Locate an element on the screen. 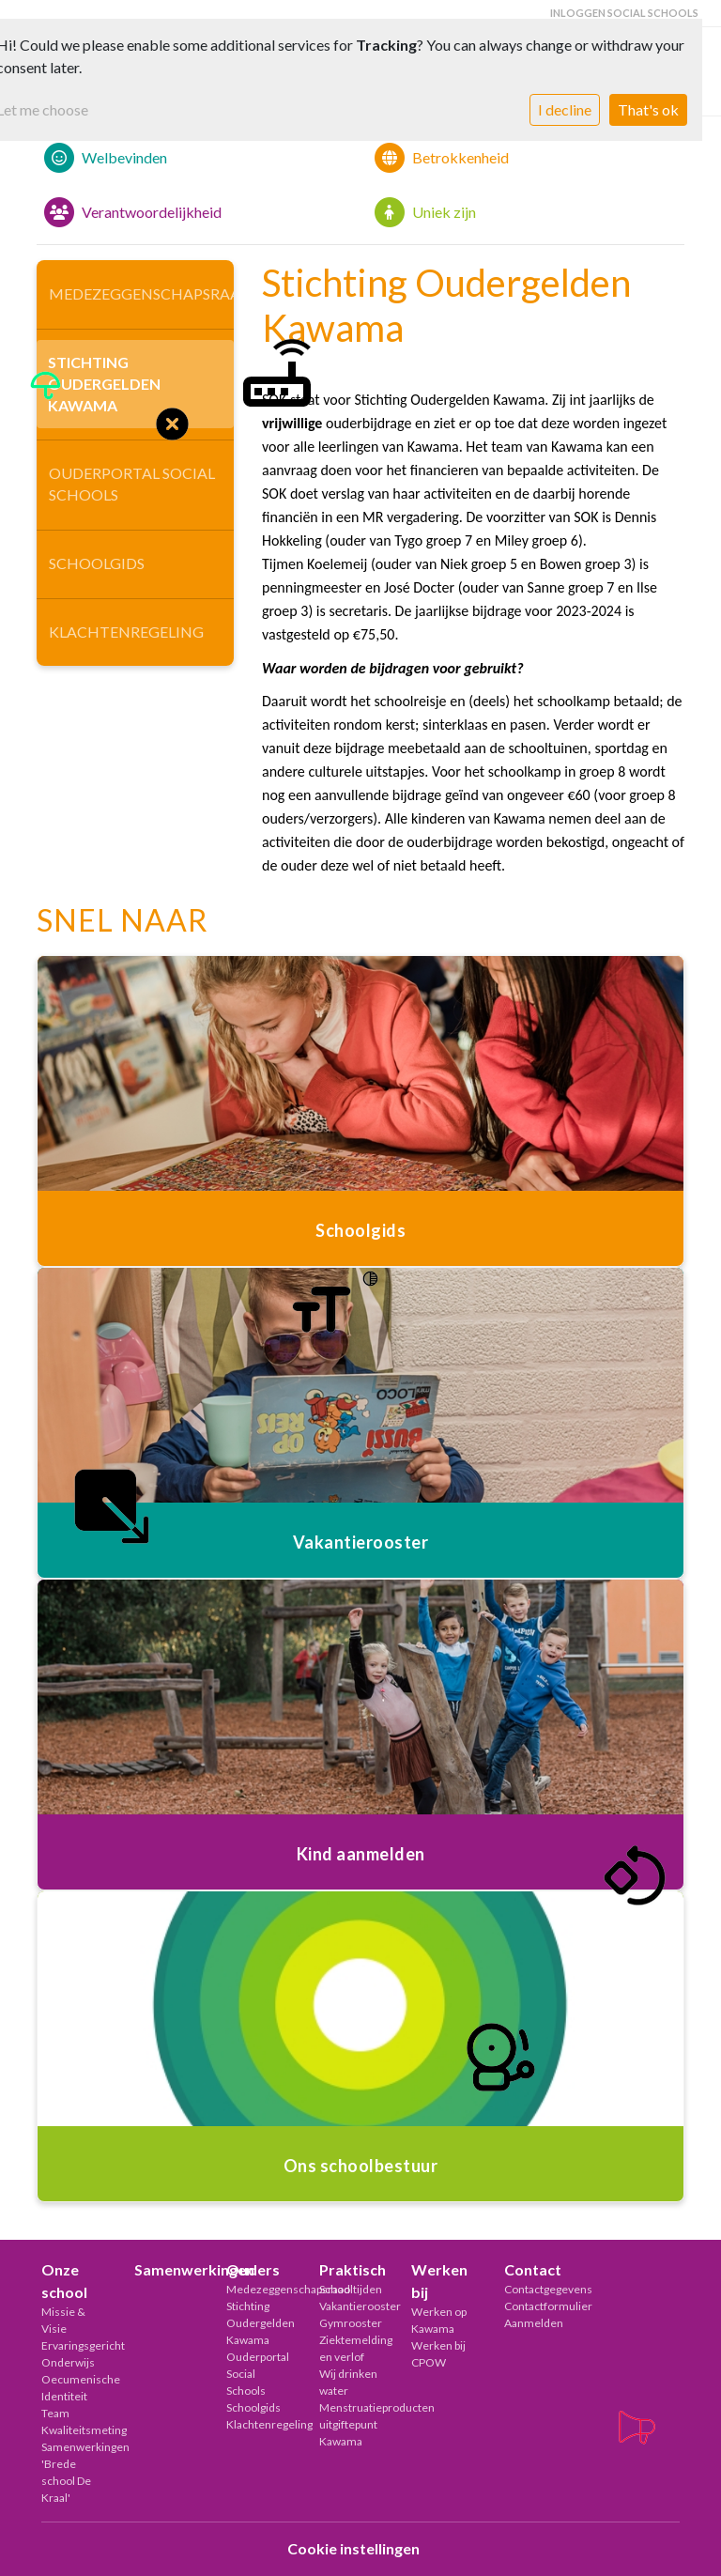 This screenshot has width=721, height=2576. indicates weather protection or rain forecast is located at coordinates (45, 385).